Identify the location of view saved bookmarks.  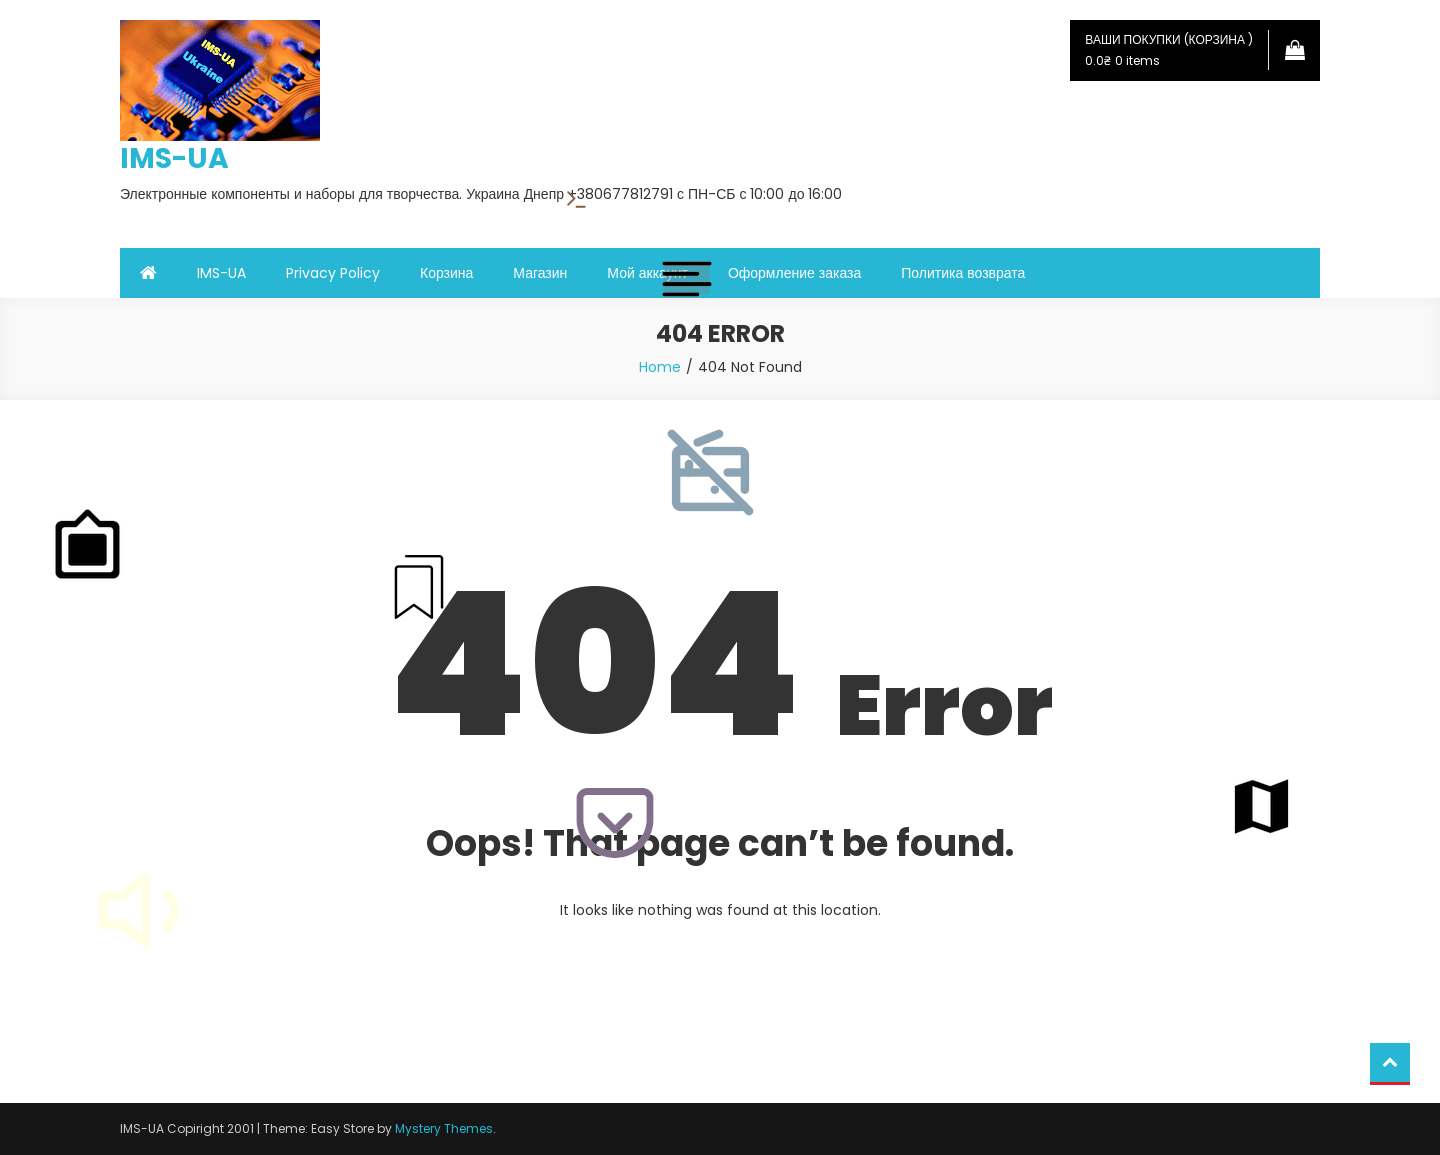
(419, 587).